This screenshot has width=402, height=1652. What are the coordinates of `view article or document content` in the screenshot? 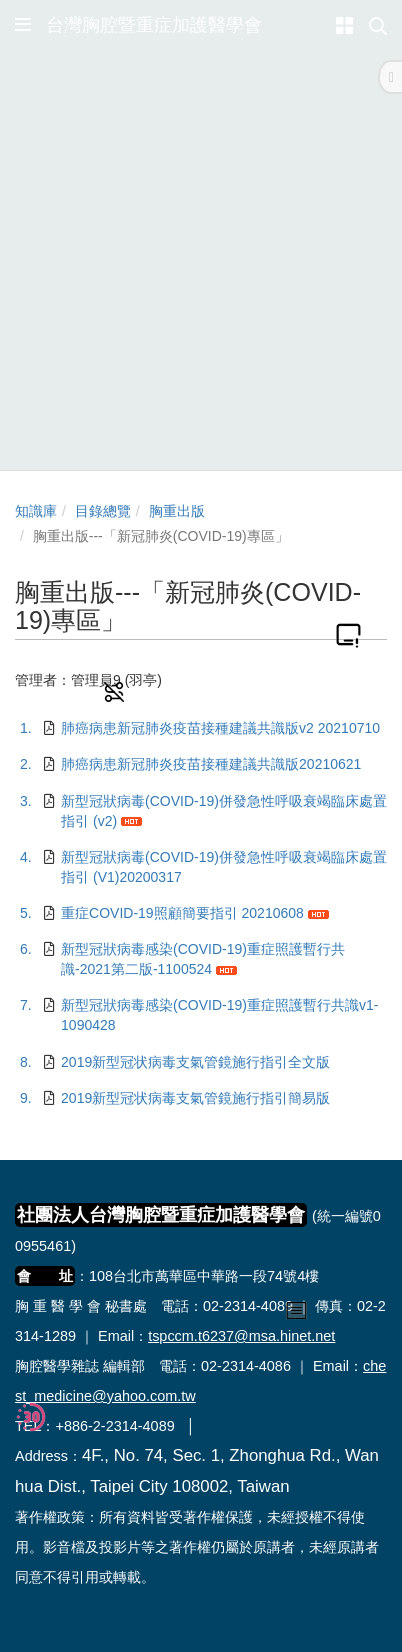 It's located at (296, 1310).